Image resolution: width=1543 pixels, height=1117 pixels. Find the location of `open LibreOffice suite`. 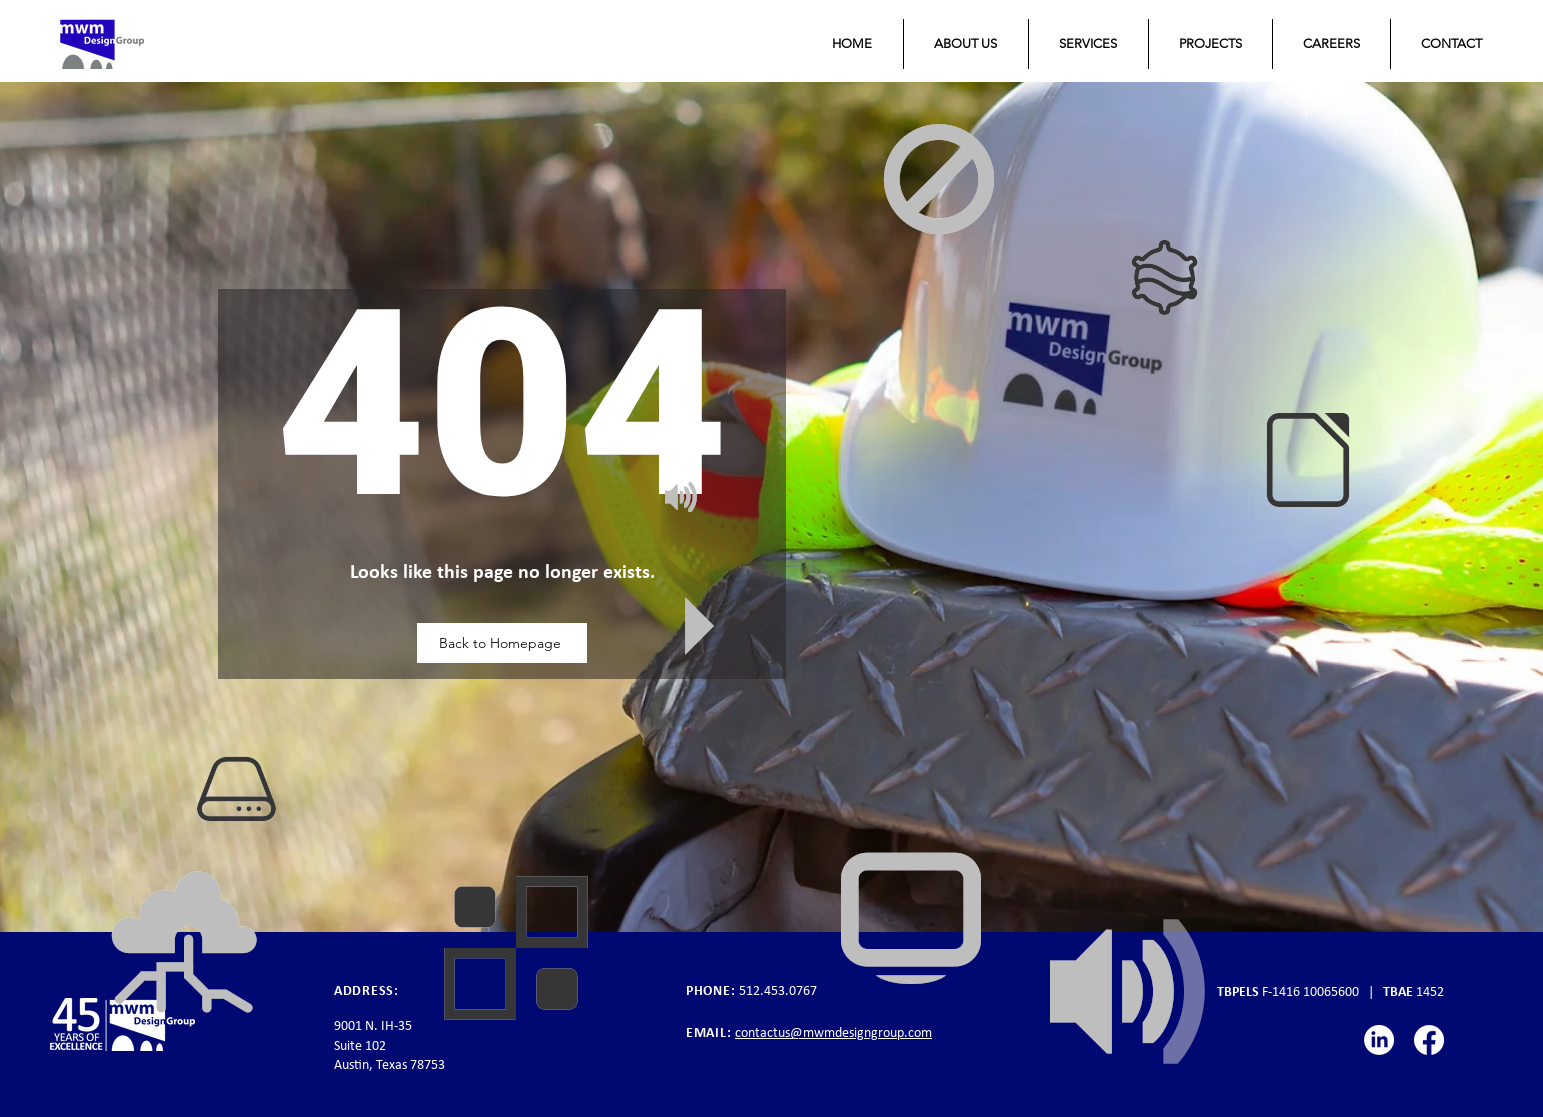

open LibreOffice suite is located at coordinates (1308, 460).